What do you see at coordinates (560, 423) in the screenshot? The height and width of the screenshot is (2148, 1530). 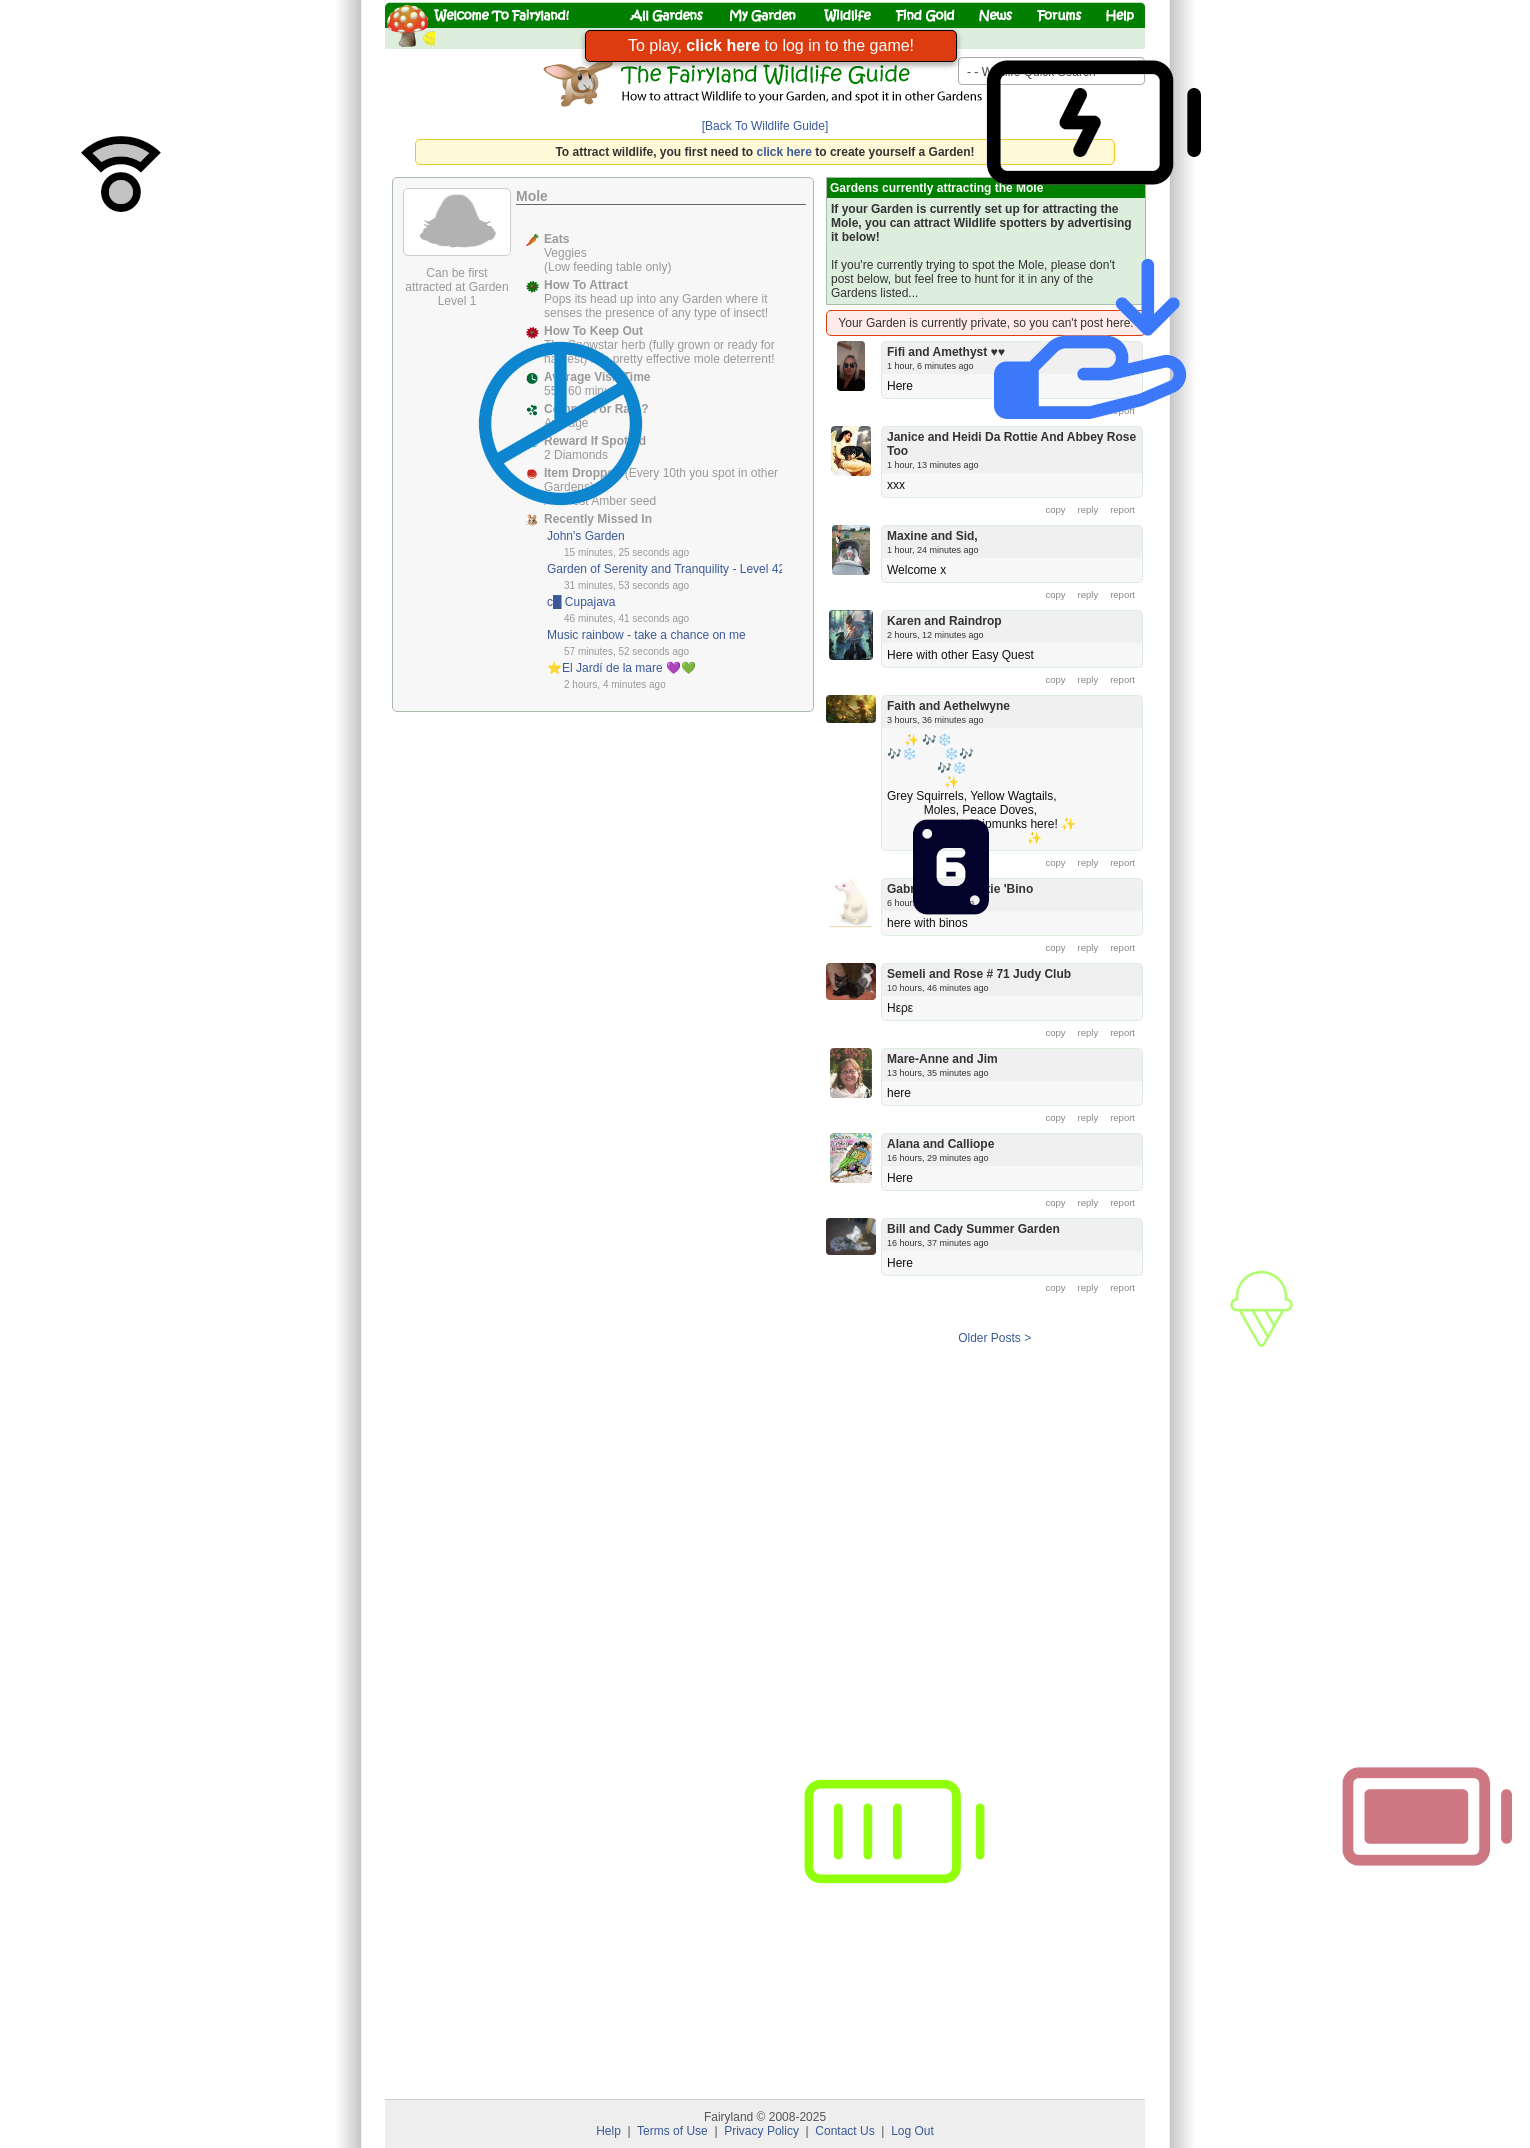 I see `view analytics or statistics breakdown` at bounding box center [560, 423].